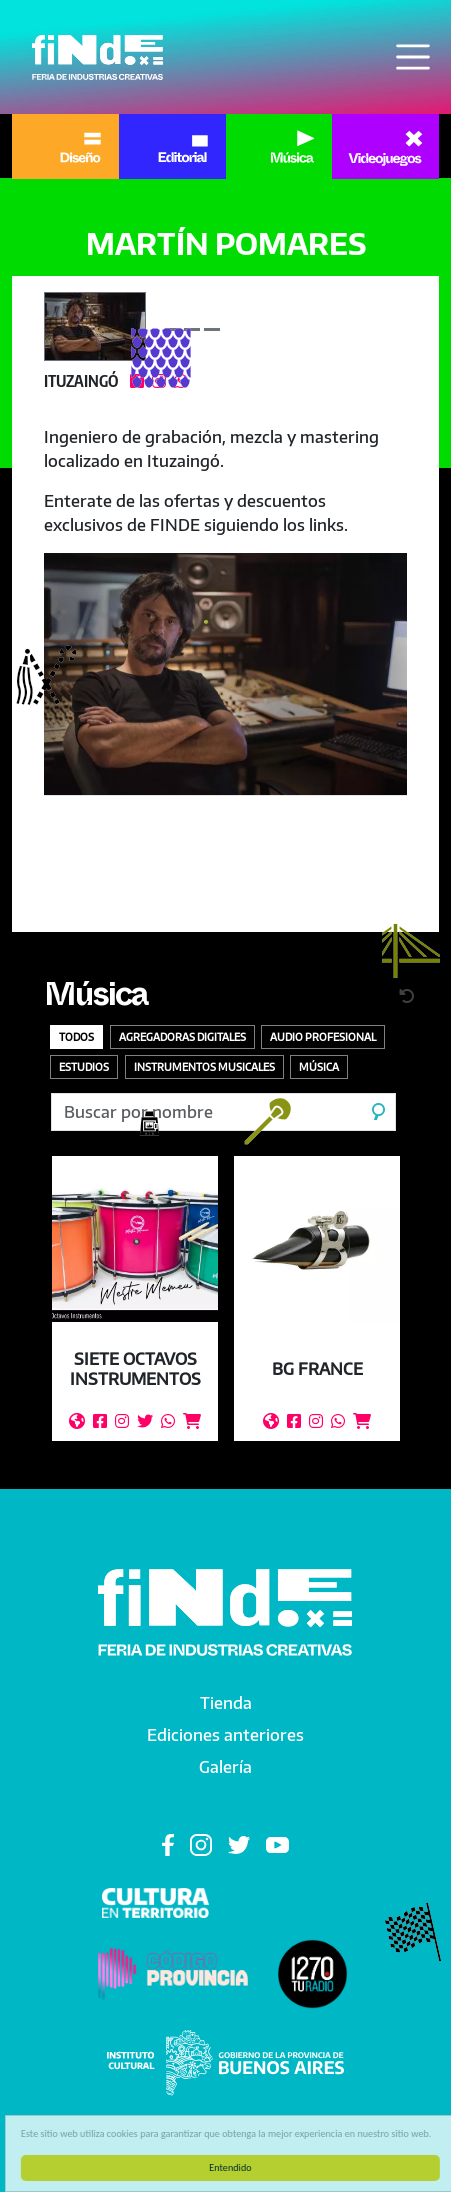 This screenshot has height=2192, width=451. I want to click on dental examination tool icon, so click(268, 1121).